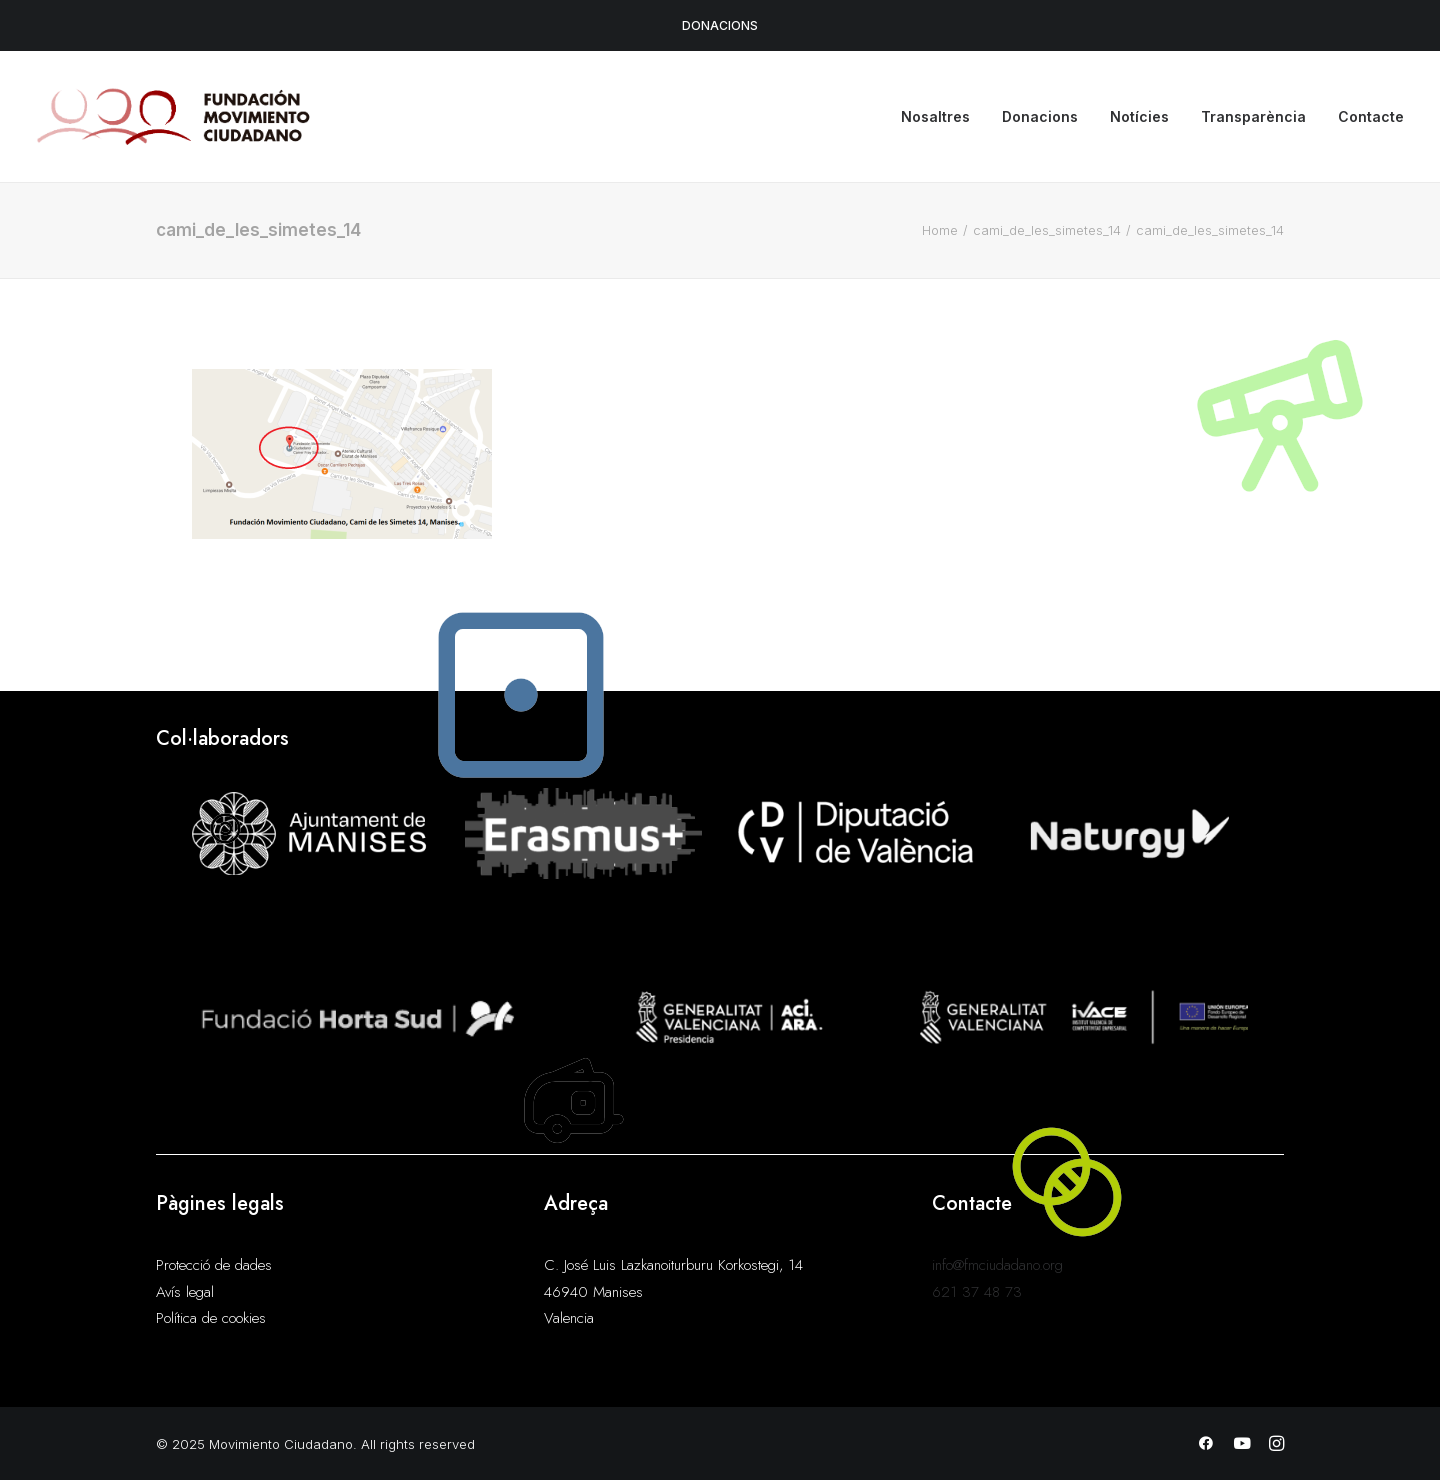  Describe the element at coordinates (225, 828) in the screenshot. I see `indicates copyleft licensing for content or software` at that location.